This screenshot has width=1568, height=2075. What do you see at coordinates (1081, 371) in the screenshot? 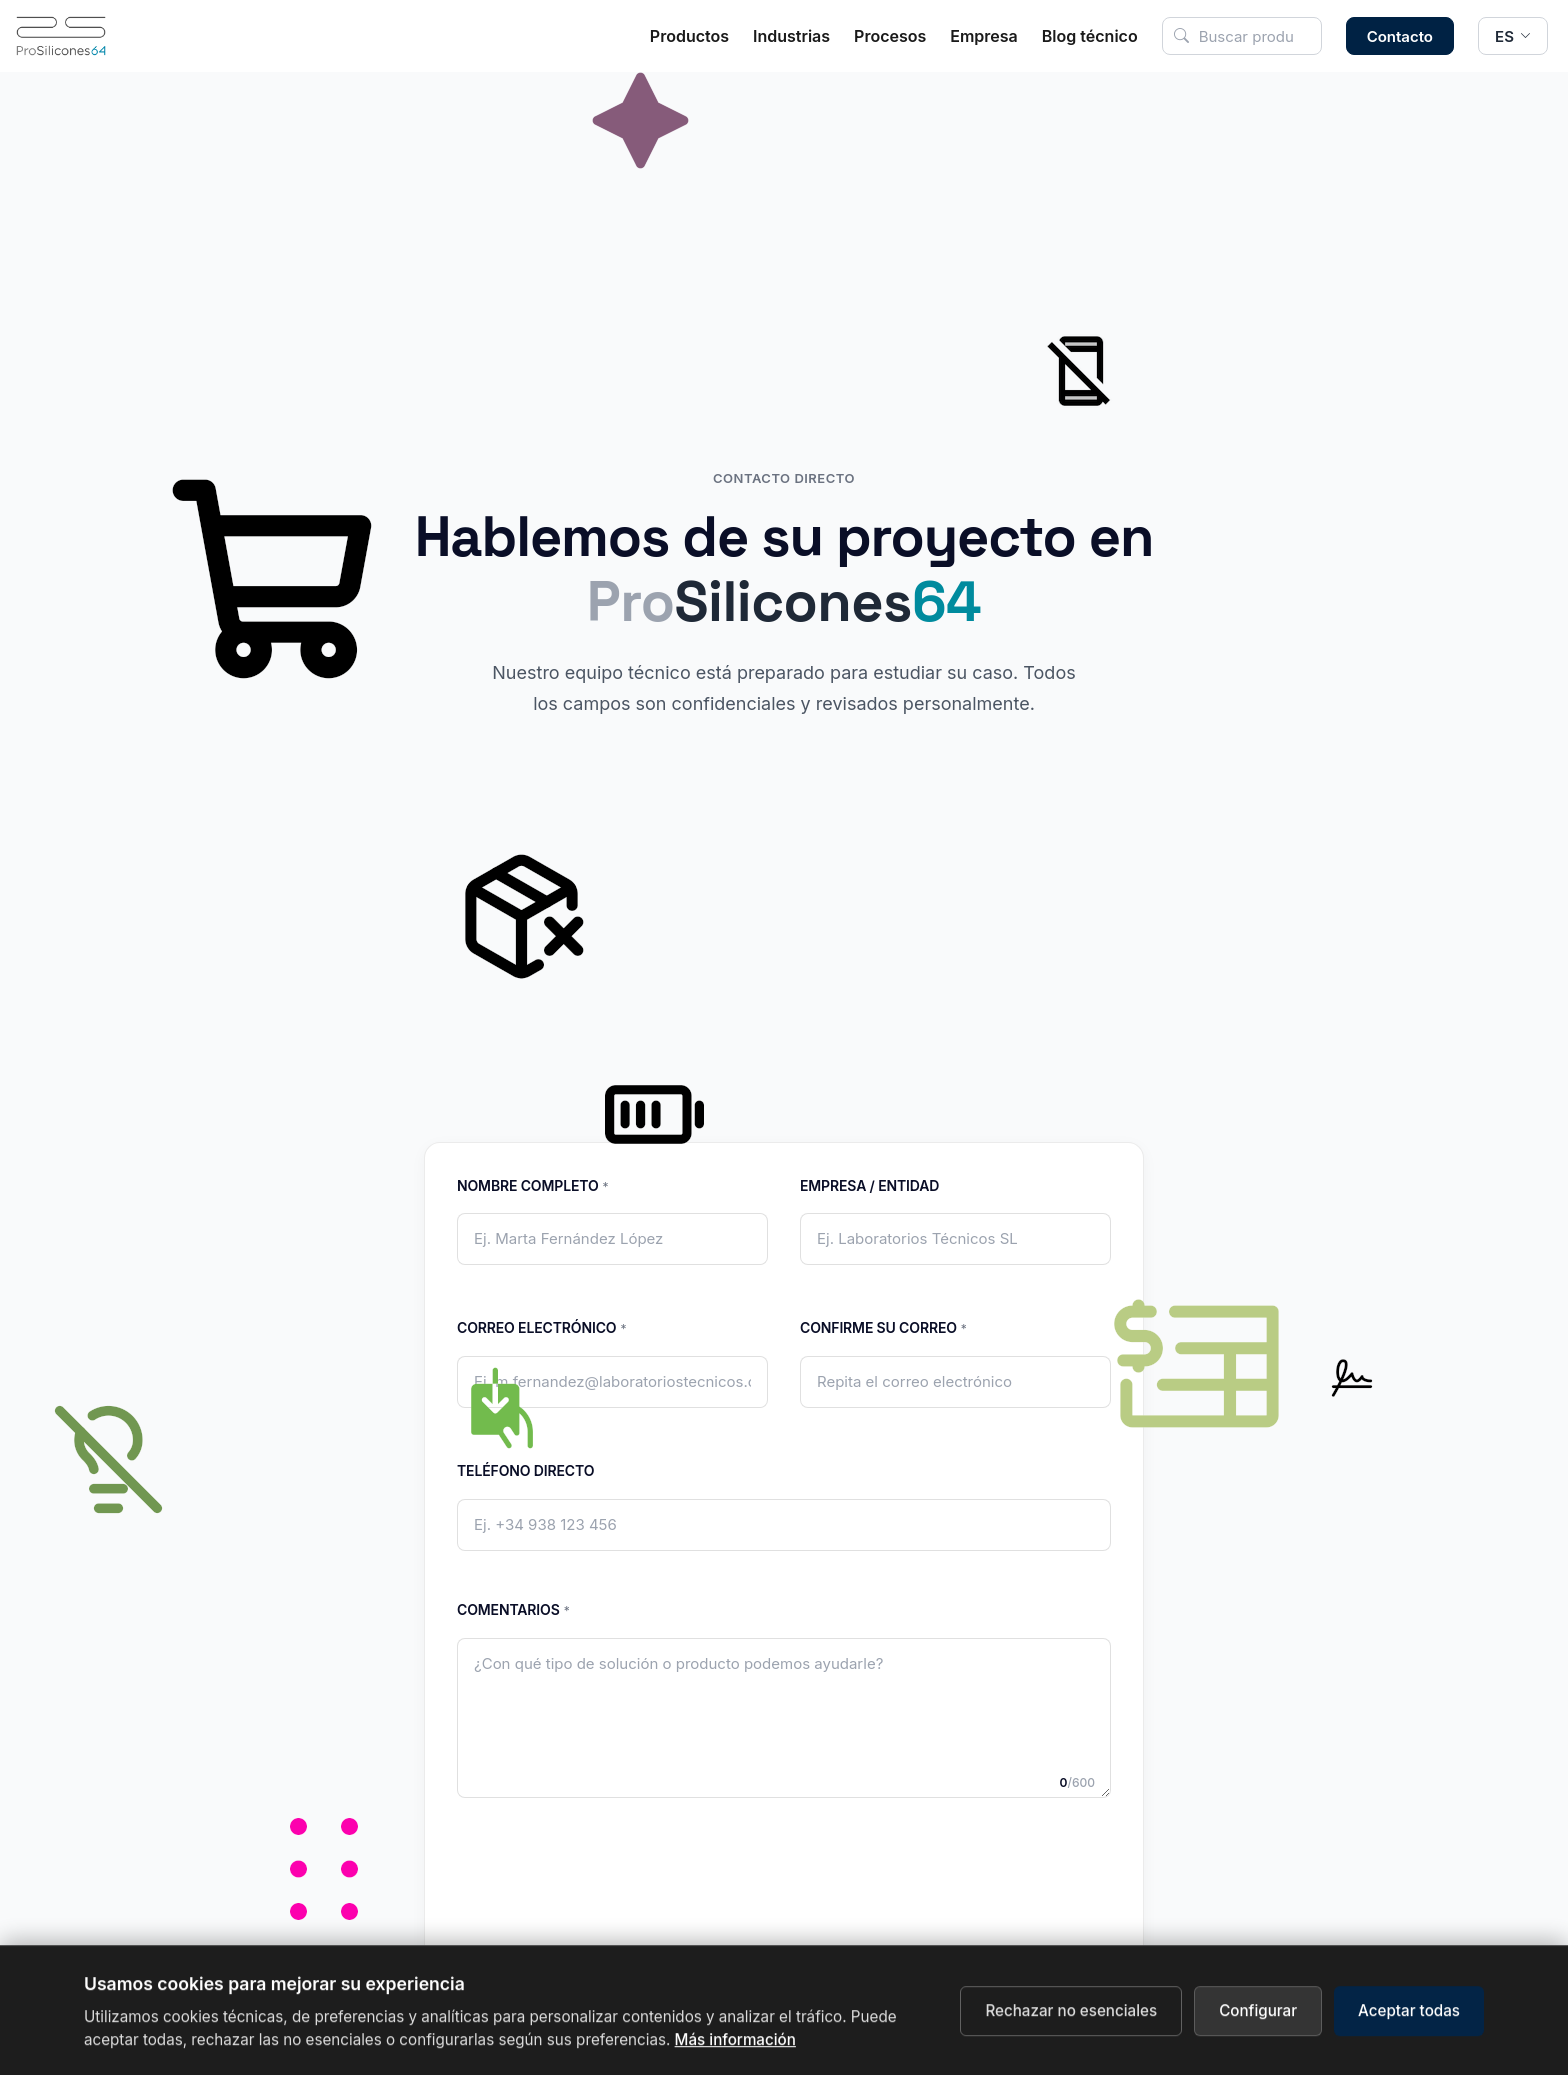
I see `no cell phone service available` at bounding box center [1081, 371].